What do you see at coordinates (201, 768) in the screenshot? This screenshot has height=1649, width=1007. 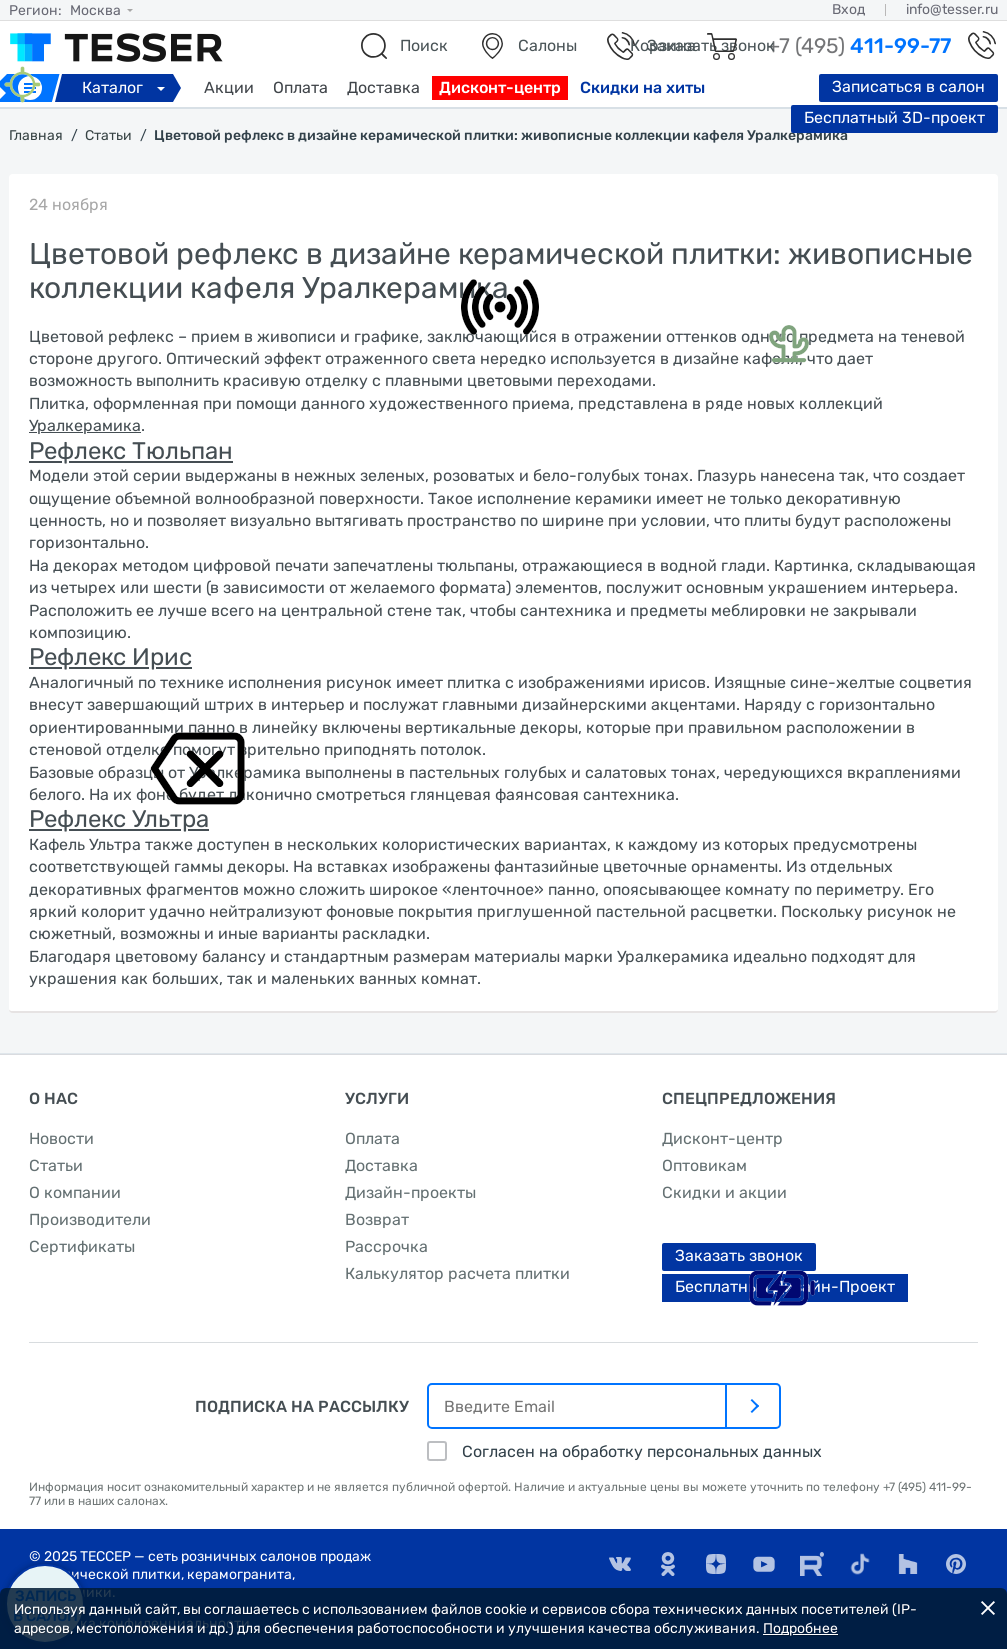 I see `delete the last character entered` at bounding box center [201, 768].